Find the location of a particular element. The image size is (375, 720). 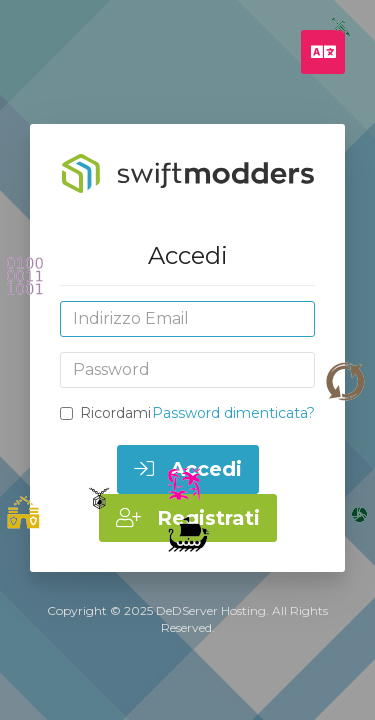

access military or troop buildings is located at coordinates (23, 512).